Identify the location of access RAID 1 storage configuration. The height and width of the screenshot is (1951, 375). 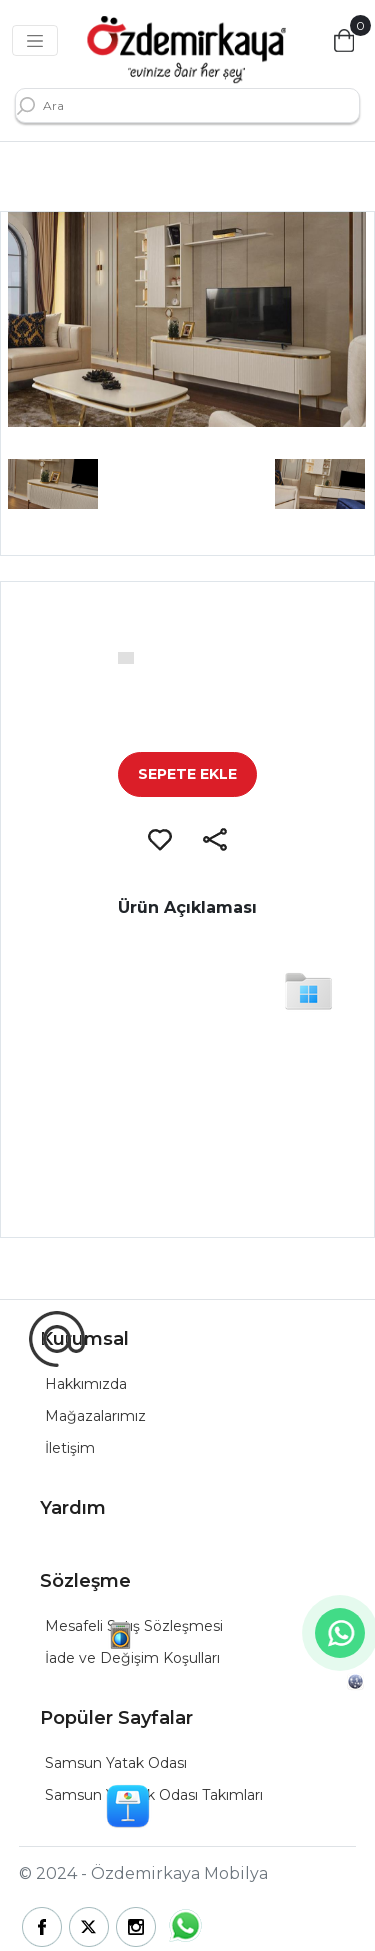
(120, 1635).